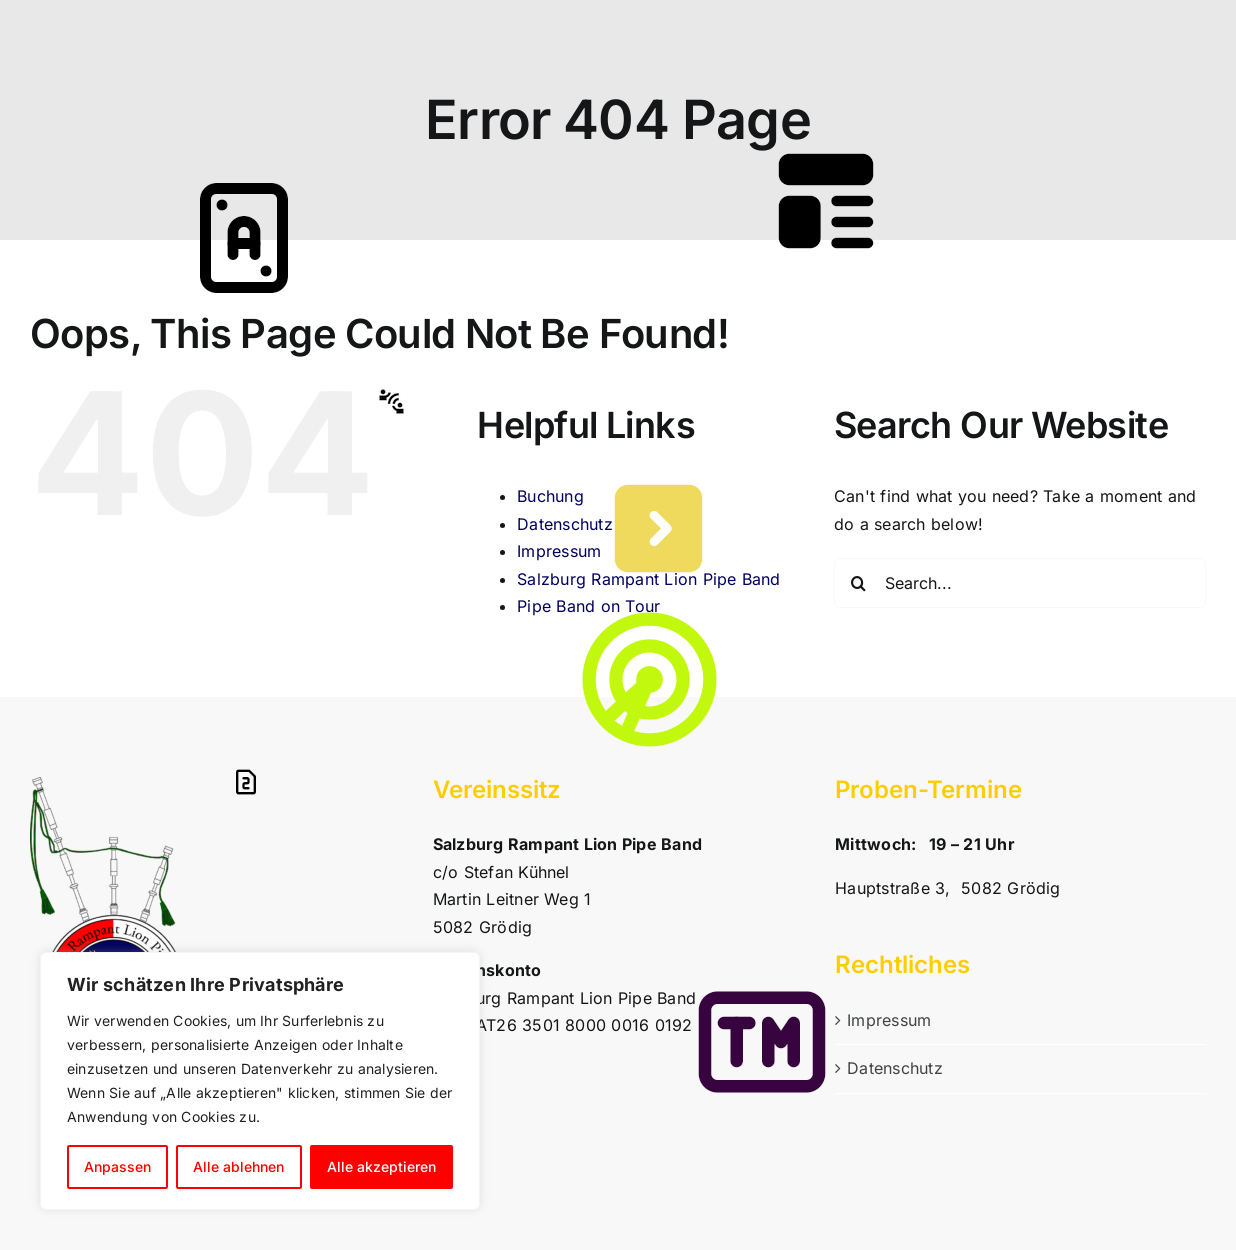  Describe the element at coordinates (762, 1042) in the screenshot. I see `indicates trademarked content or branding` at that location.